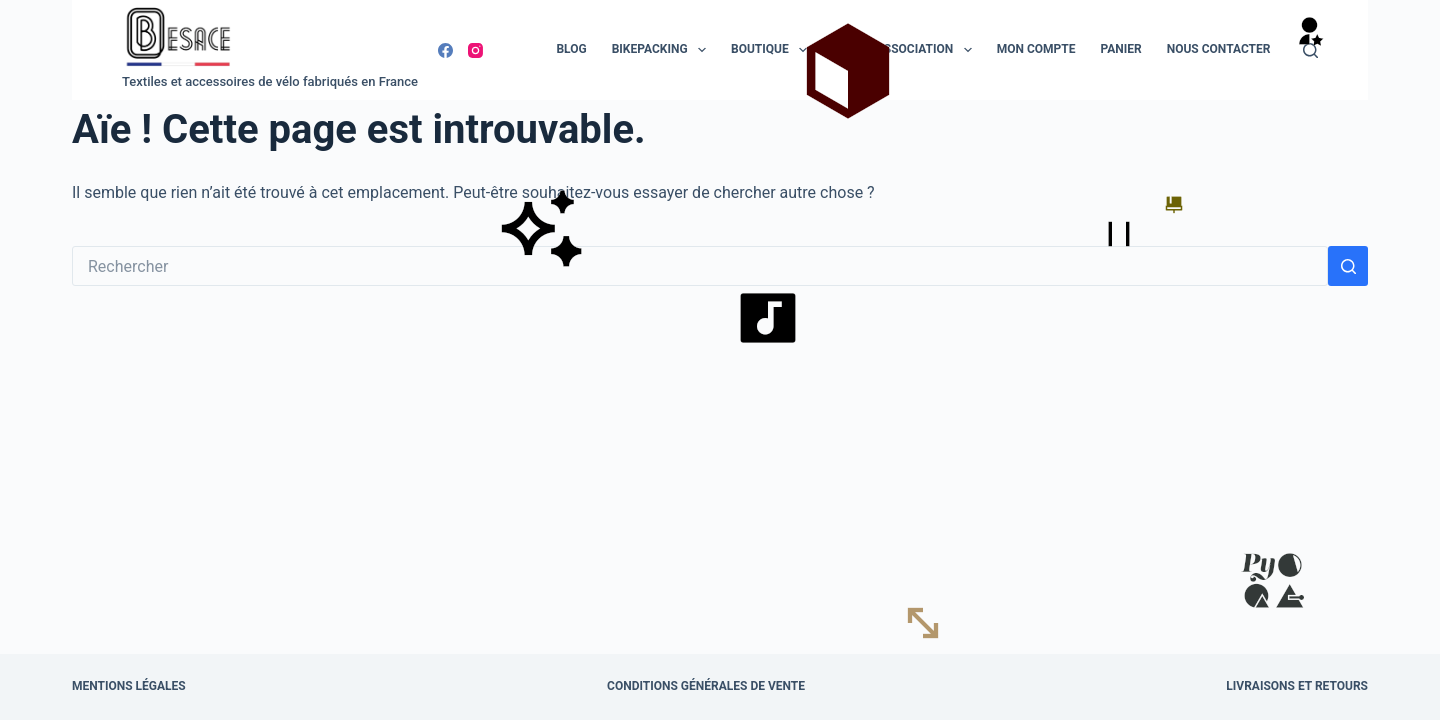 Image resolution: width=1440 pixels, height=720 pixels. What do you see at coordinates (1309, 31) in the screenshot?
I see `view favorite or starred user` at bounding box center [1309, 31].